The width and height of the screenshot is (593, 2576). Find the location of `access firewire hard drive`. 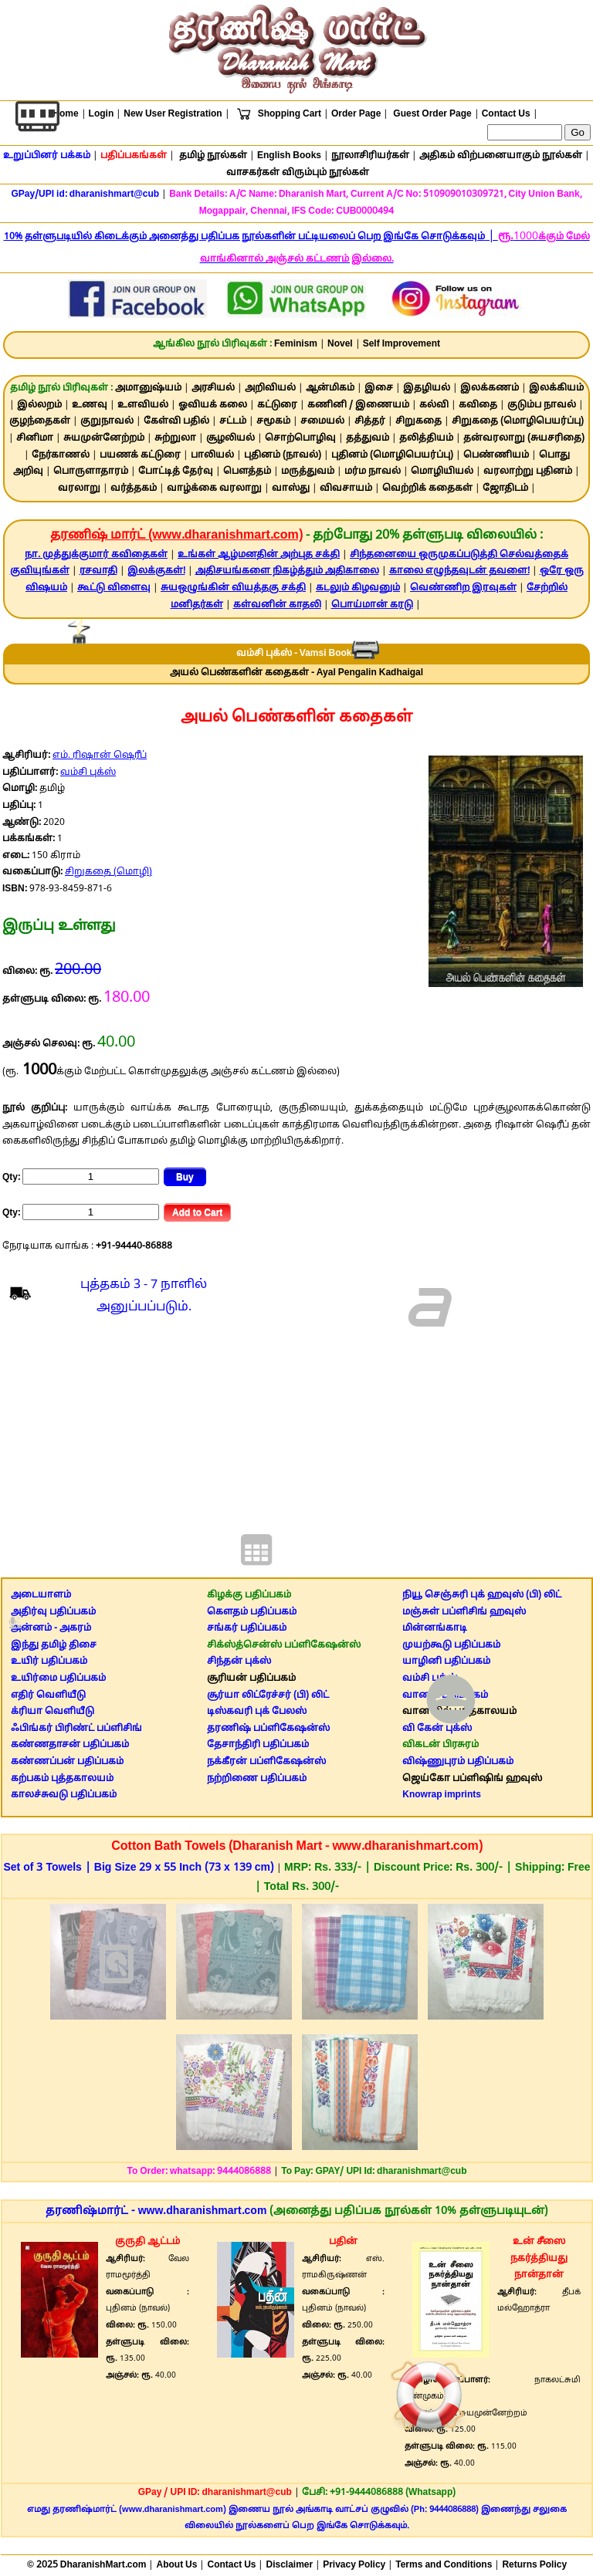

access firewire hard drive is located at coordinates (117, 1964).